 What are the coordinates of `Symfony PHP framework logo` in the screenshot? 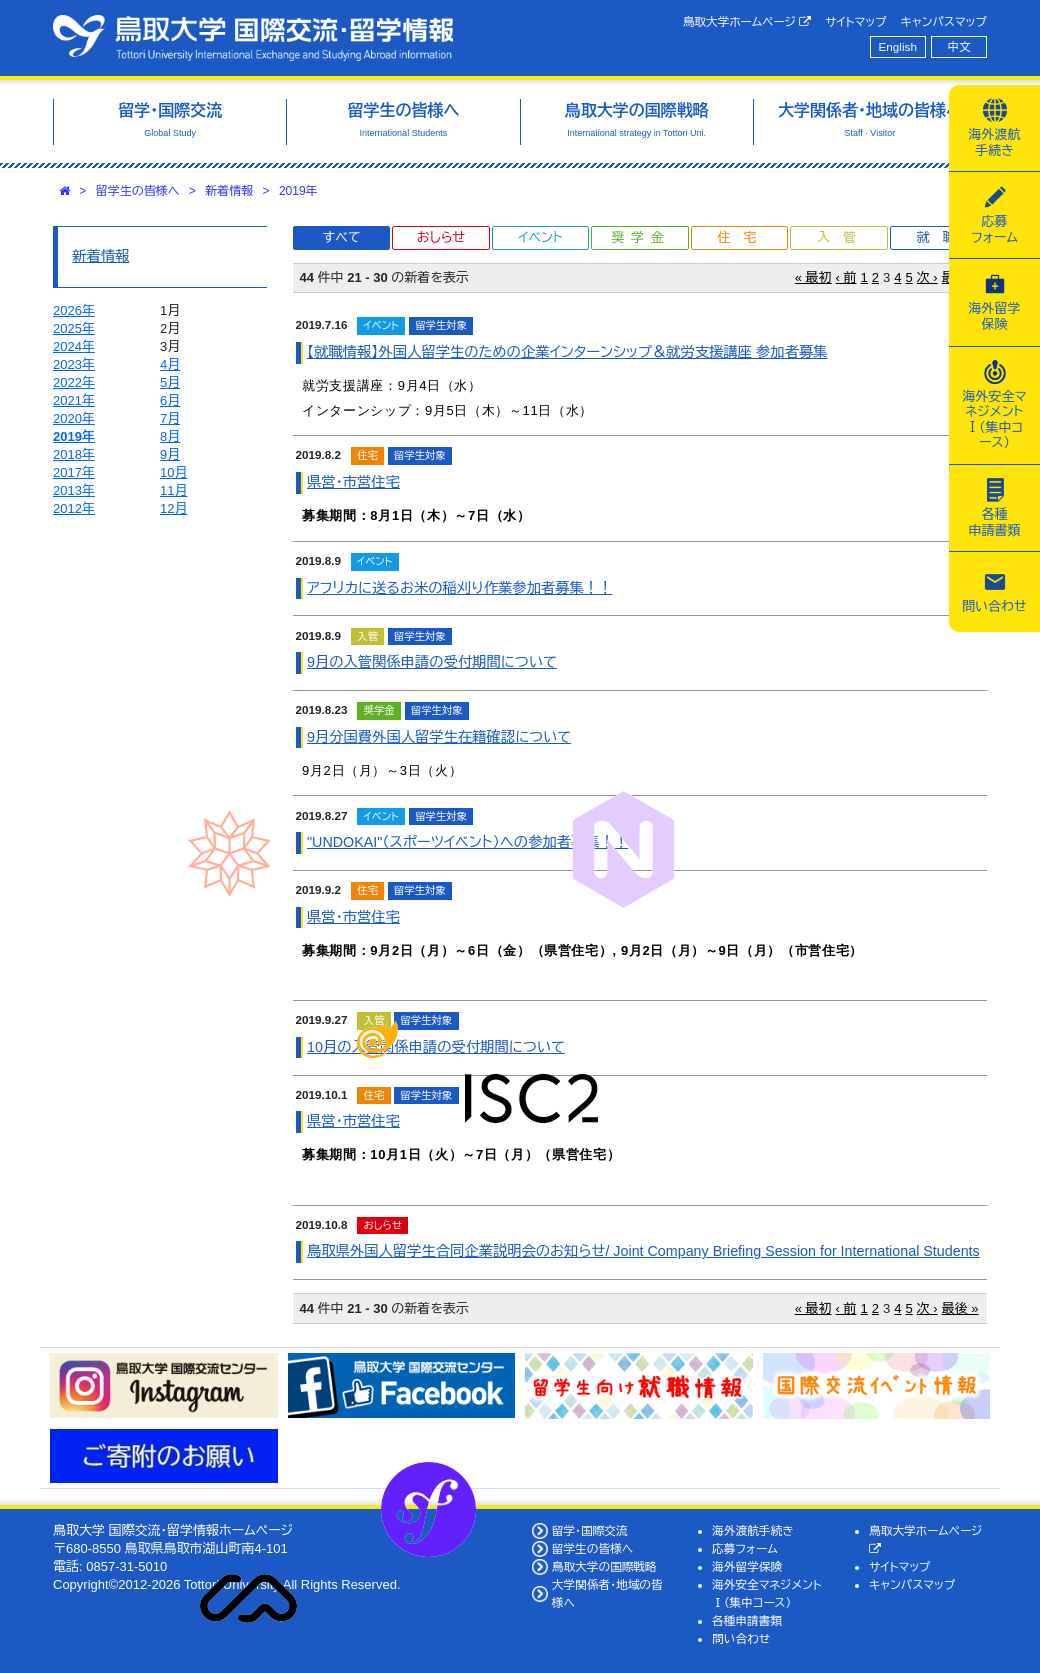 It's located at (428, 1509).